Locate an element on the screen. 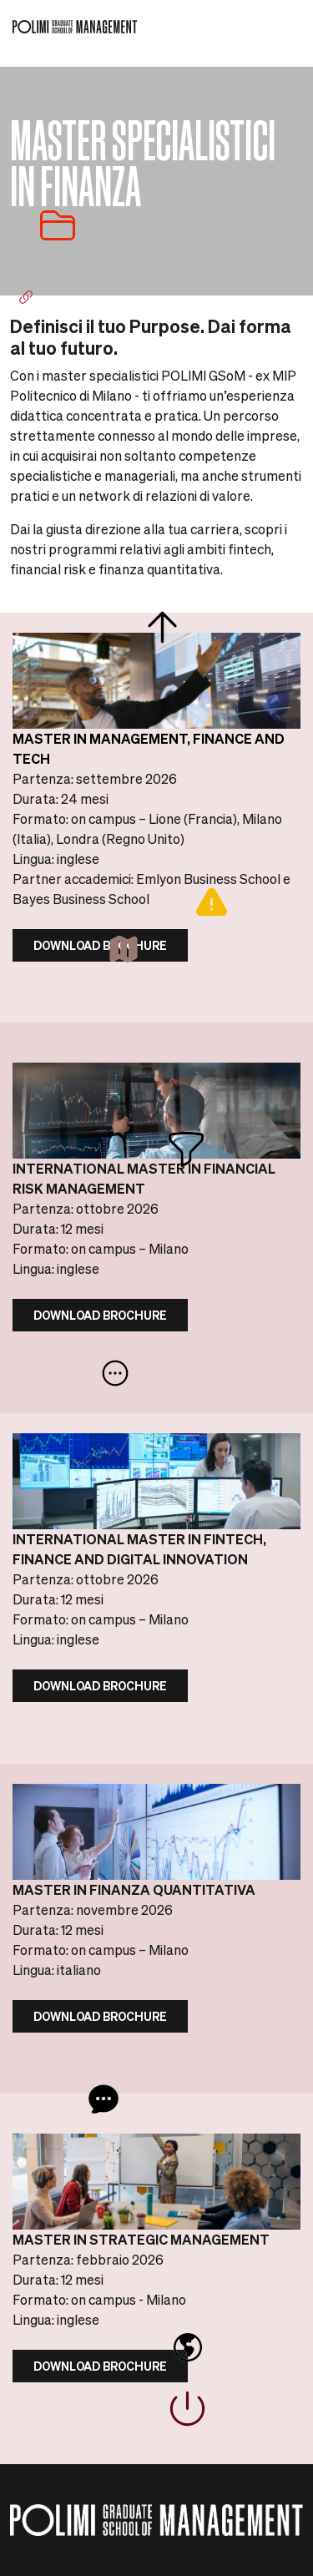 This screenshot has height=2576, width=313. move item up in a list is located at coordinates (162, 627).